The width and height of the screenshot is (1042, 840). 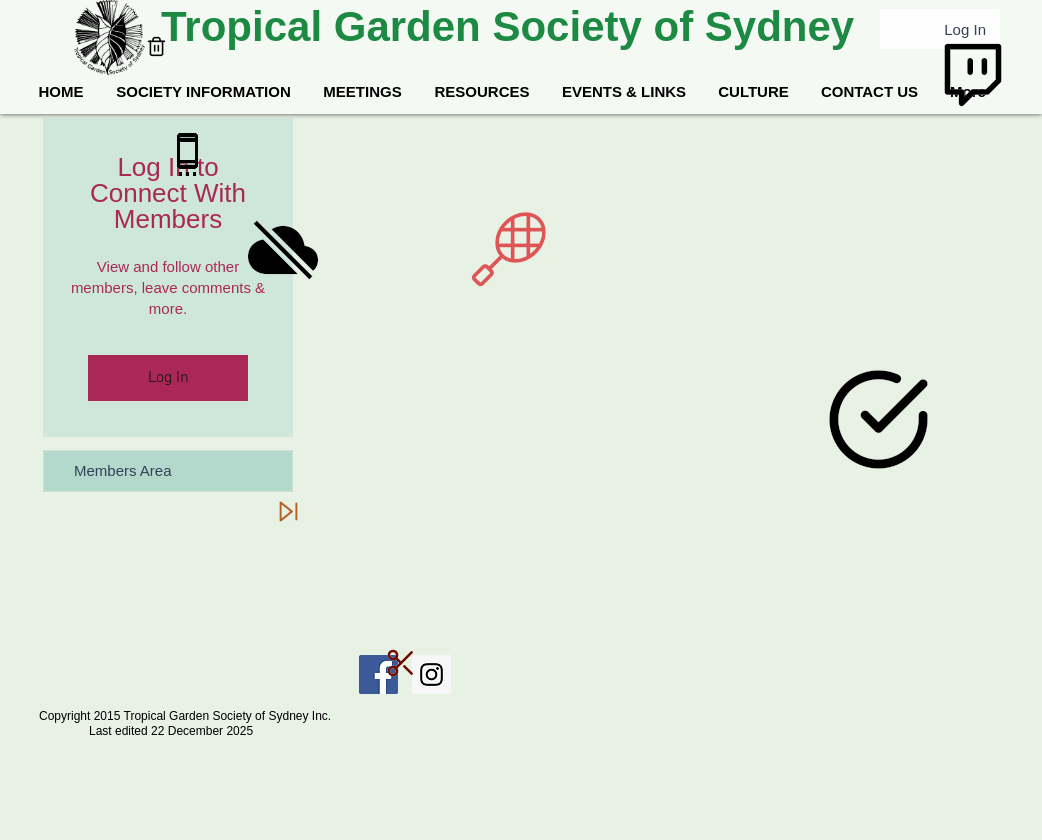 What do you see at coordinates (973, 75) in the screenshot?
I see `open twitch app` at bounding box center [973, 75].